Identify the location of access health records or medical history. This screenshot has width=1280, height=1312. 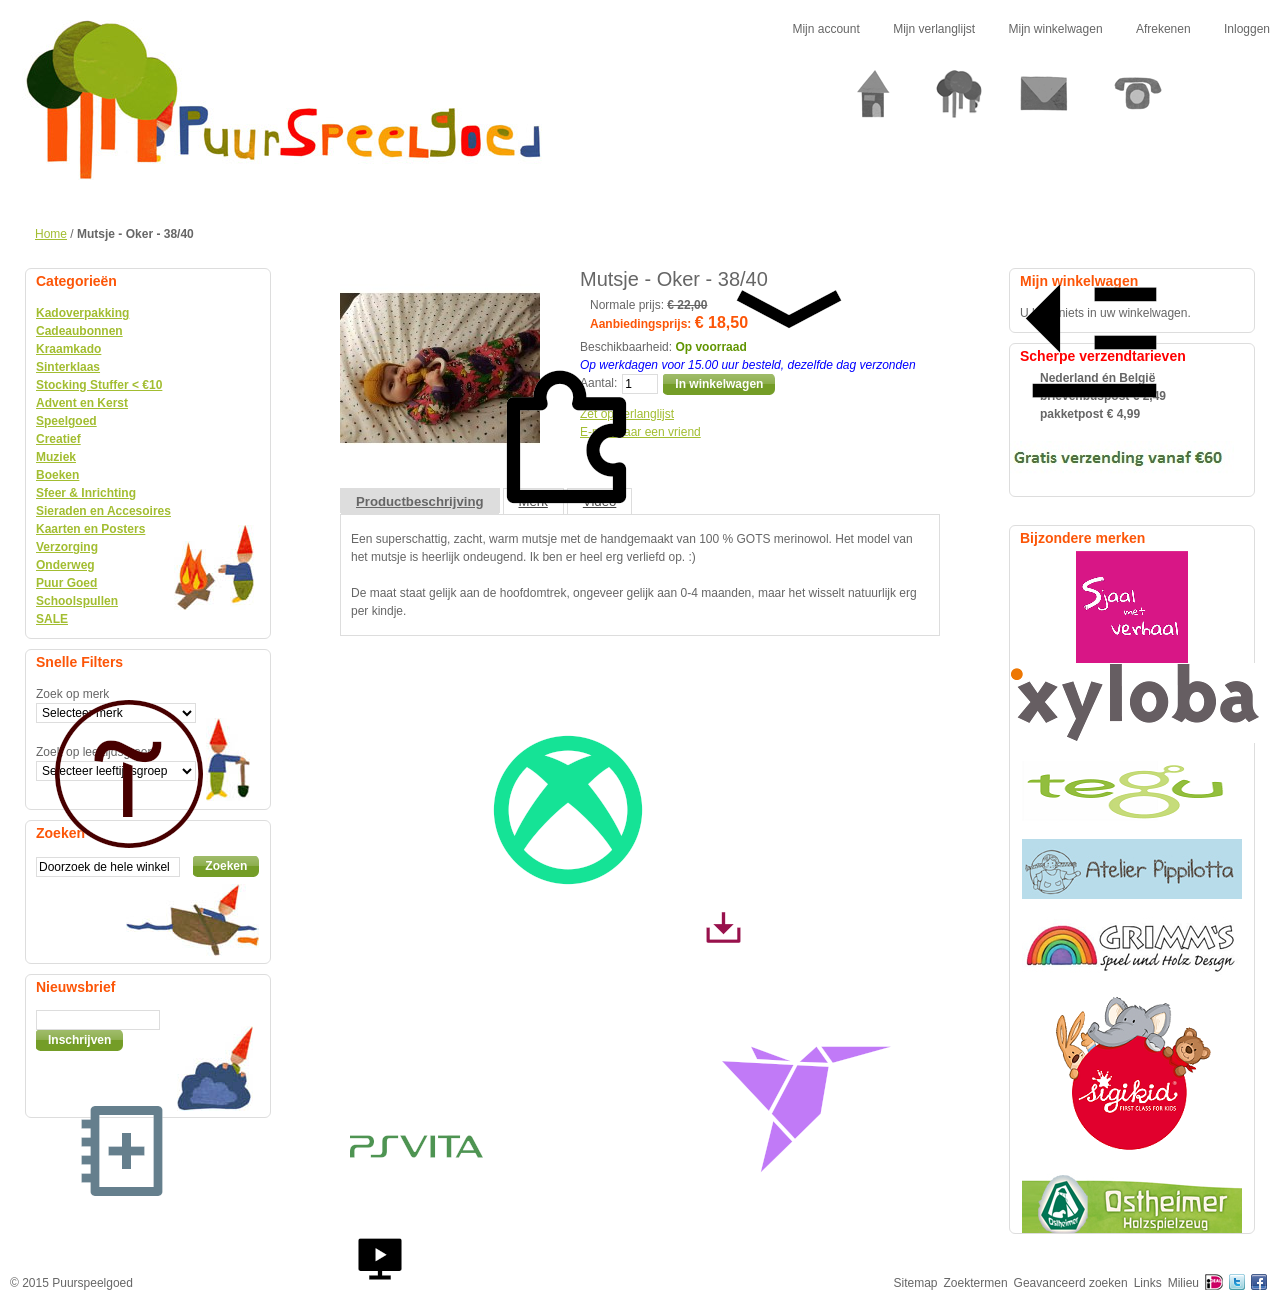
(122, 1151).